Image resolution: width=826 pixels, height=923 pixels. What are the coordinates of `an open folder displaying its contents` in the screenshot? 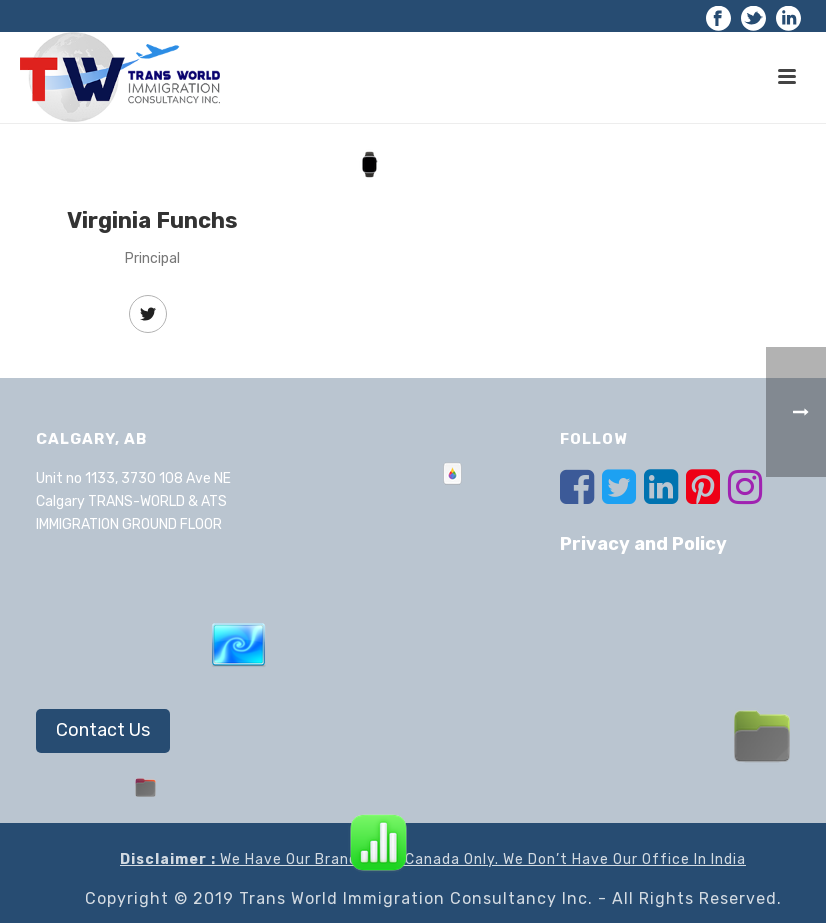 It's located at (762, 736).